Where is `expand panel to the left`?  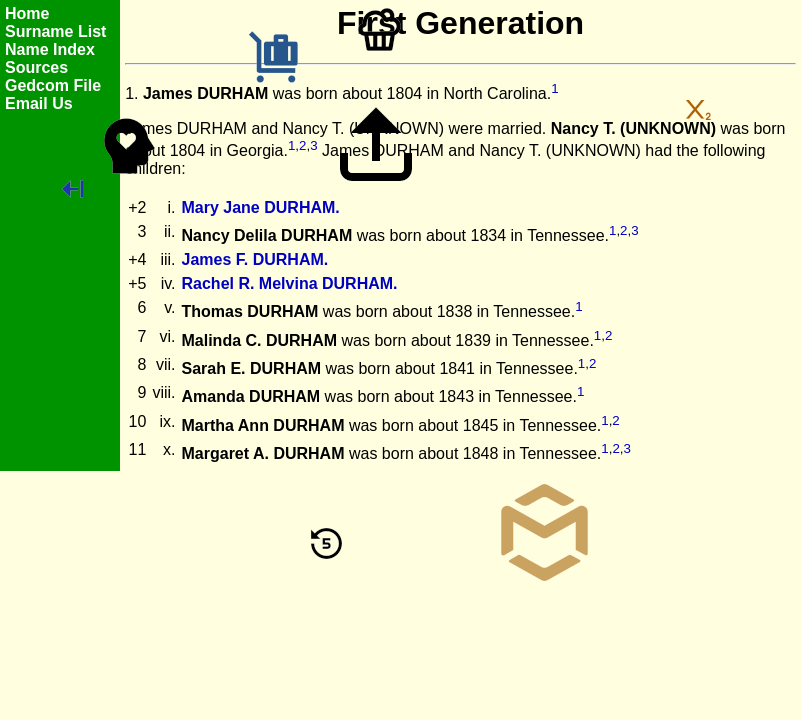 expand panel to the left is located at coordinates (73, 189).